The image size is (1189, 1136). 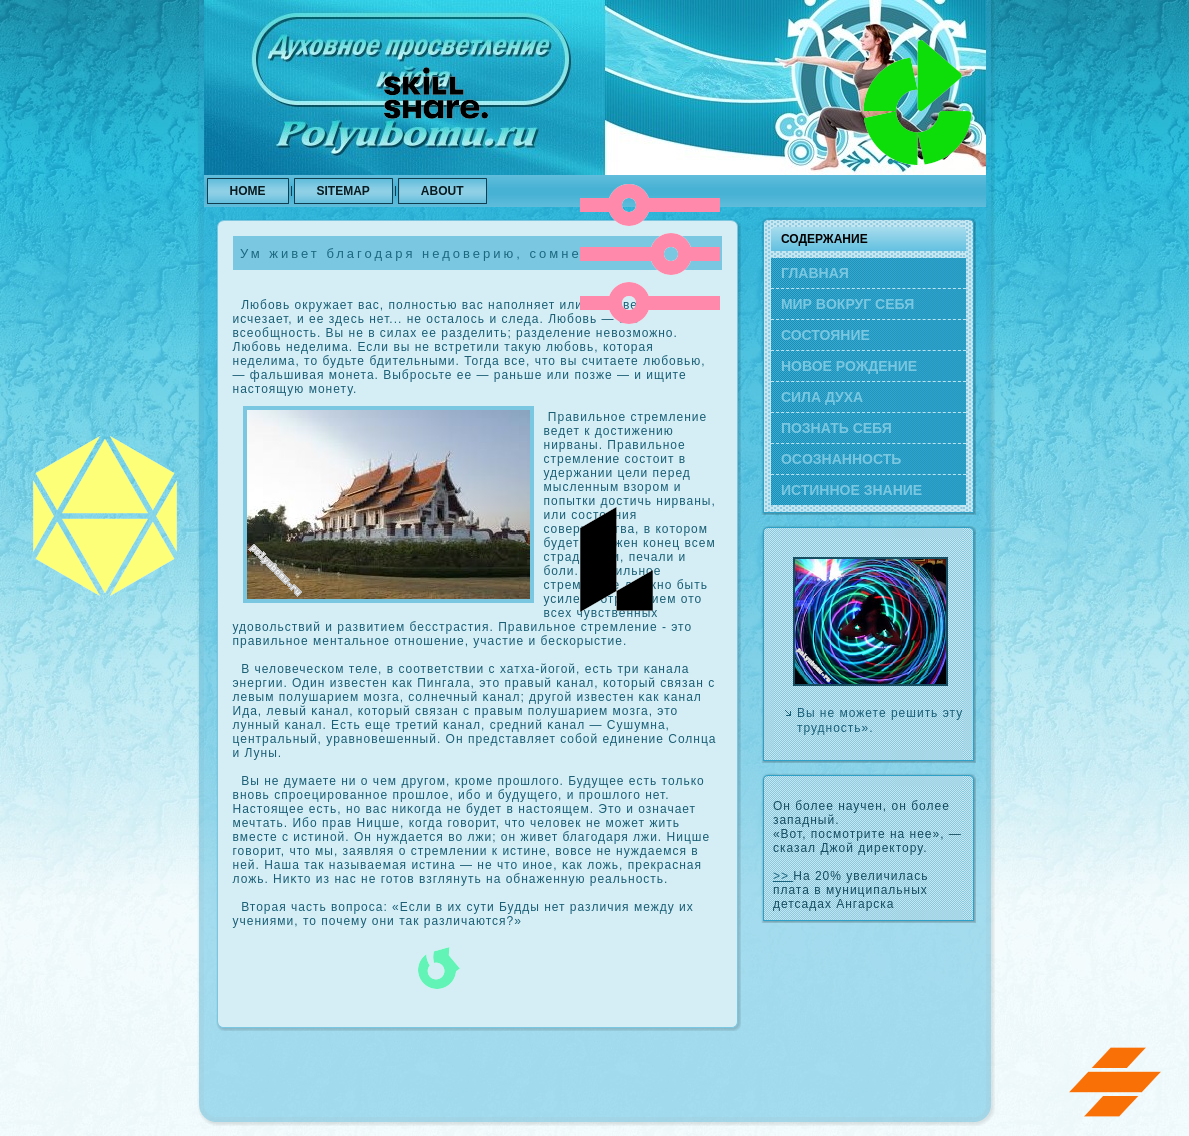 I want to click on visit the Headphone Zone website or store, so click(x=439, y=968).